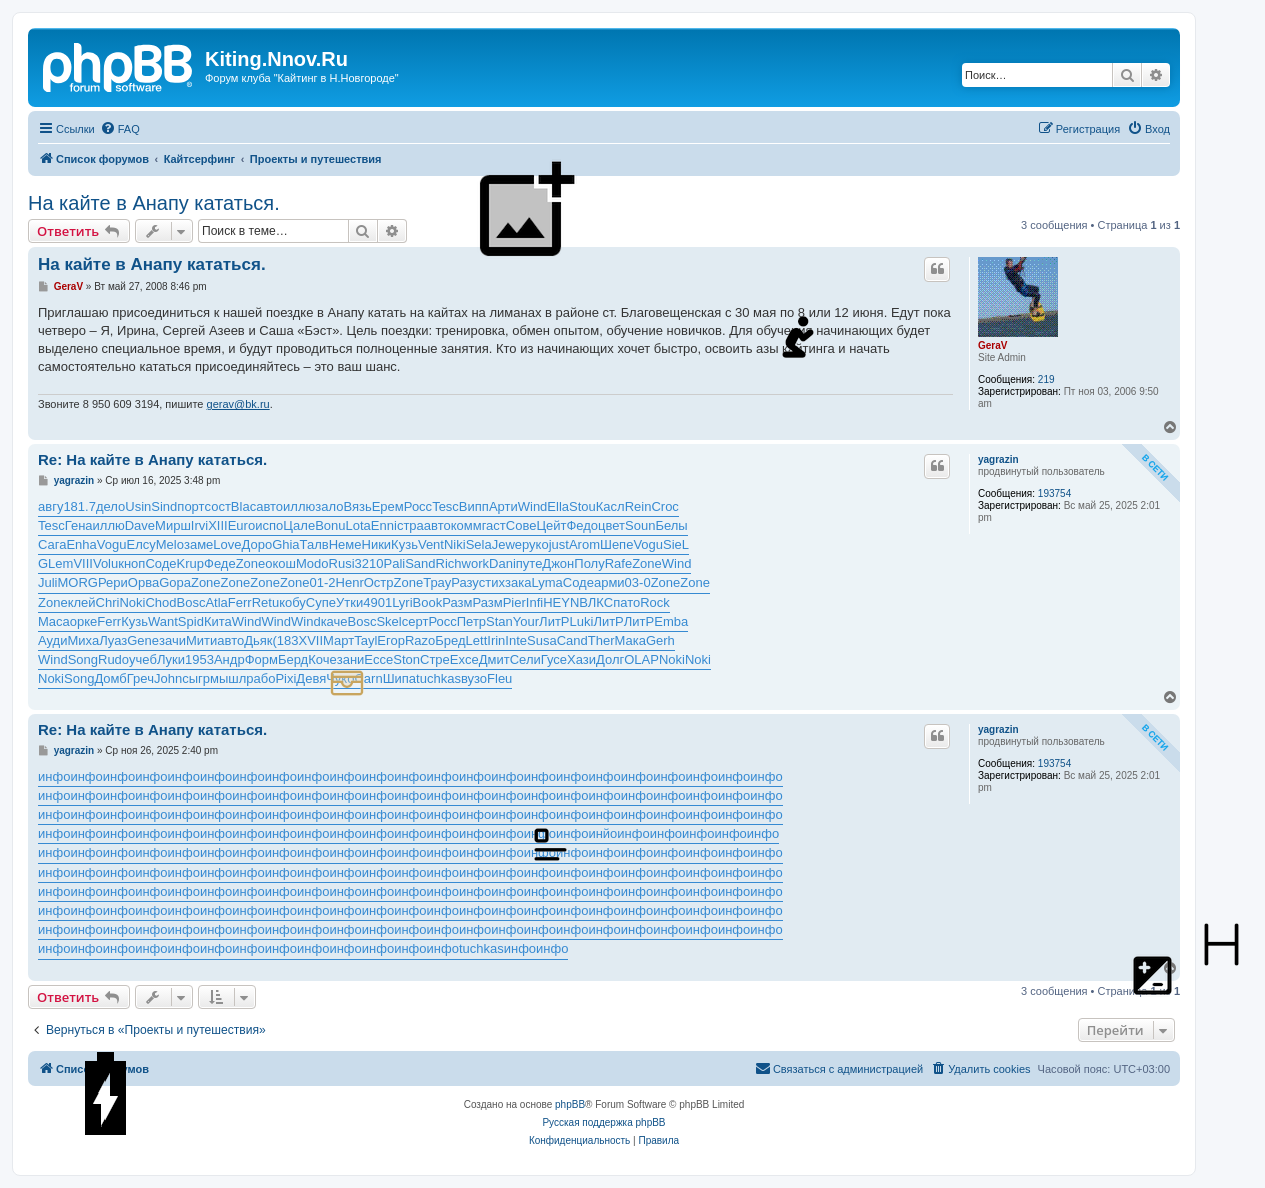 The height and width of the screenshot is (1188, 1265). Describe the element at coordinates (798, 337) in the screenshot. I see `indicates a prayer or meditation feature` at that location.